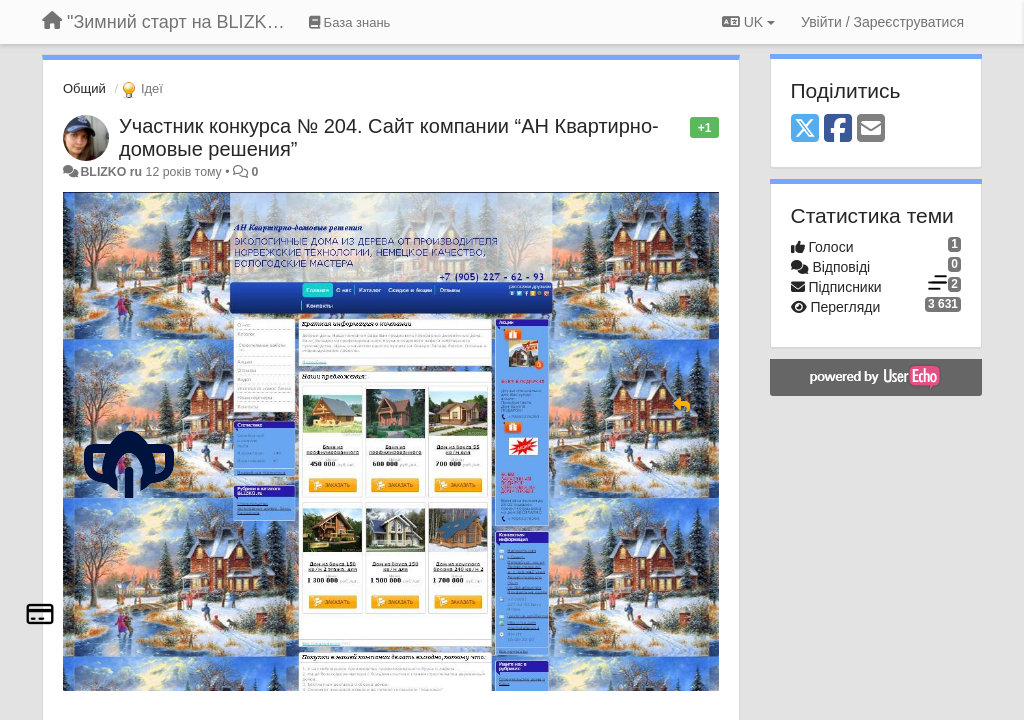 The image size is (1024, 720). What do you see at coordinates (682, 405) in the screenshot?
I see `reply to a message` at bounding box center [682, 405].